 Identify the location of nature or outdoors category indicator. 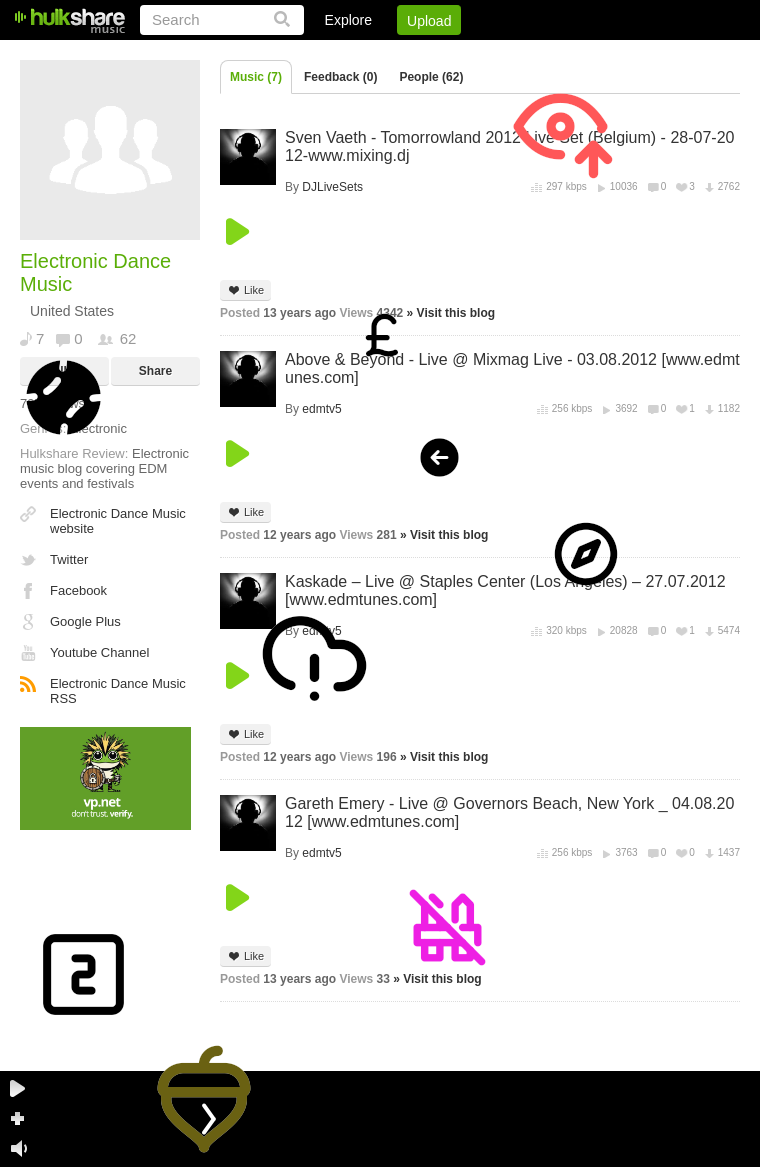
(204, 1099).